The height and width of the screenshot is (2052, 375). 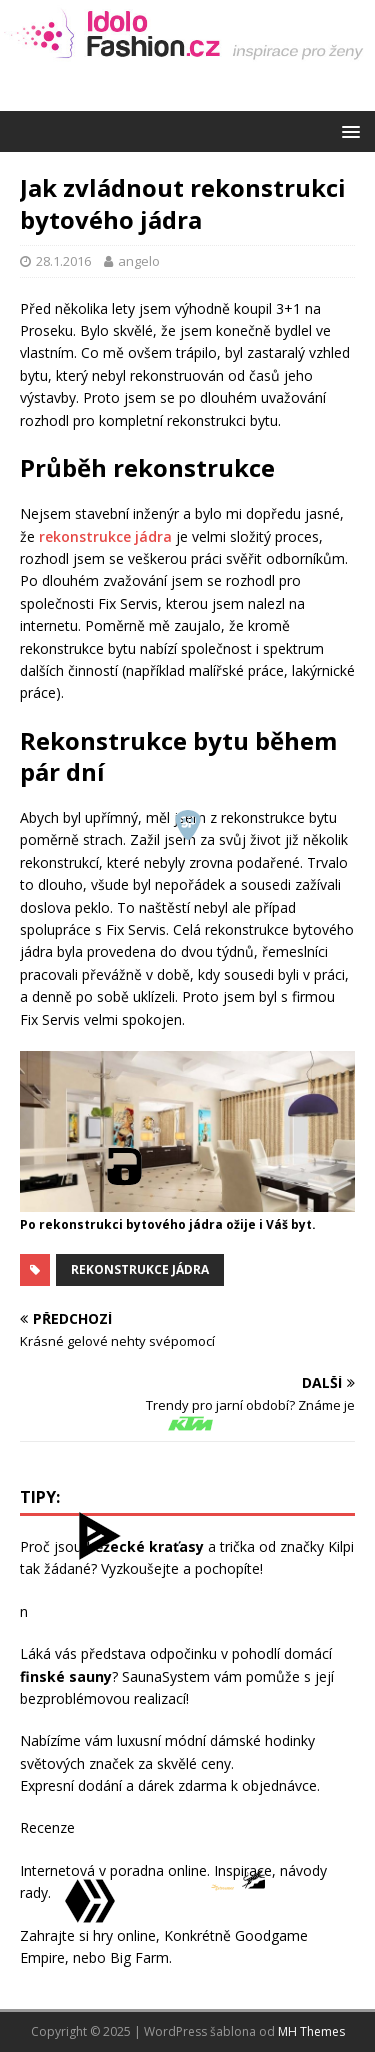 What do you see at coordinates (100, 1536) in the screenshot?
I see `open asciinema terminal recording player` at bounding box center [100, 1536].